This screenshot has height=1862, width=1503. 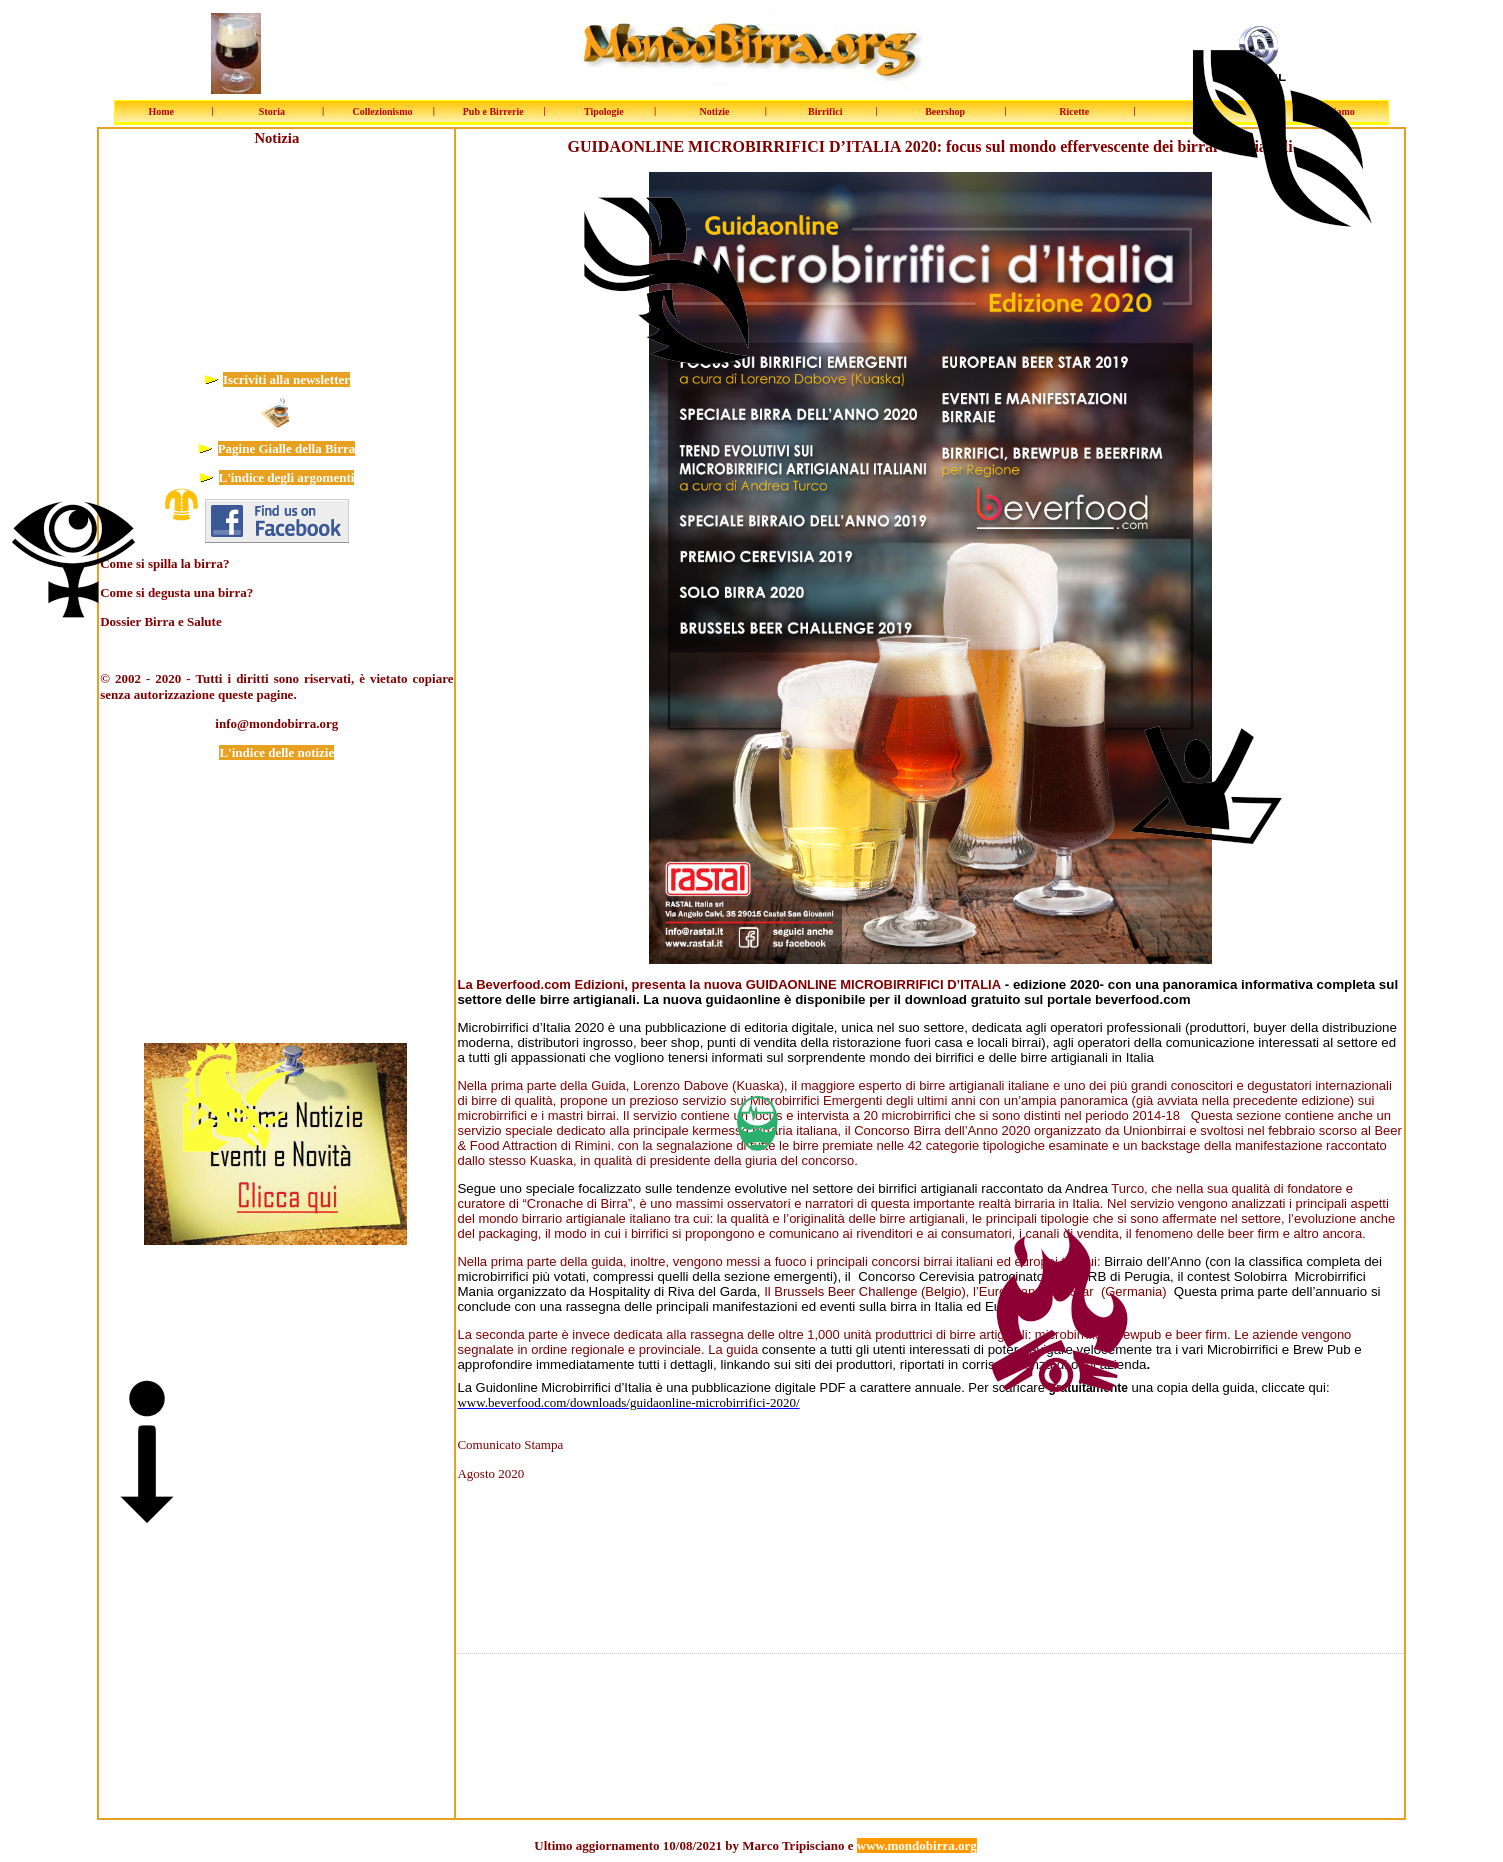 What do you see at coordinates (666, 280) in the screenshot?
I see `indicates a claw attack or slash ability` at bounding box center [666, 280].